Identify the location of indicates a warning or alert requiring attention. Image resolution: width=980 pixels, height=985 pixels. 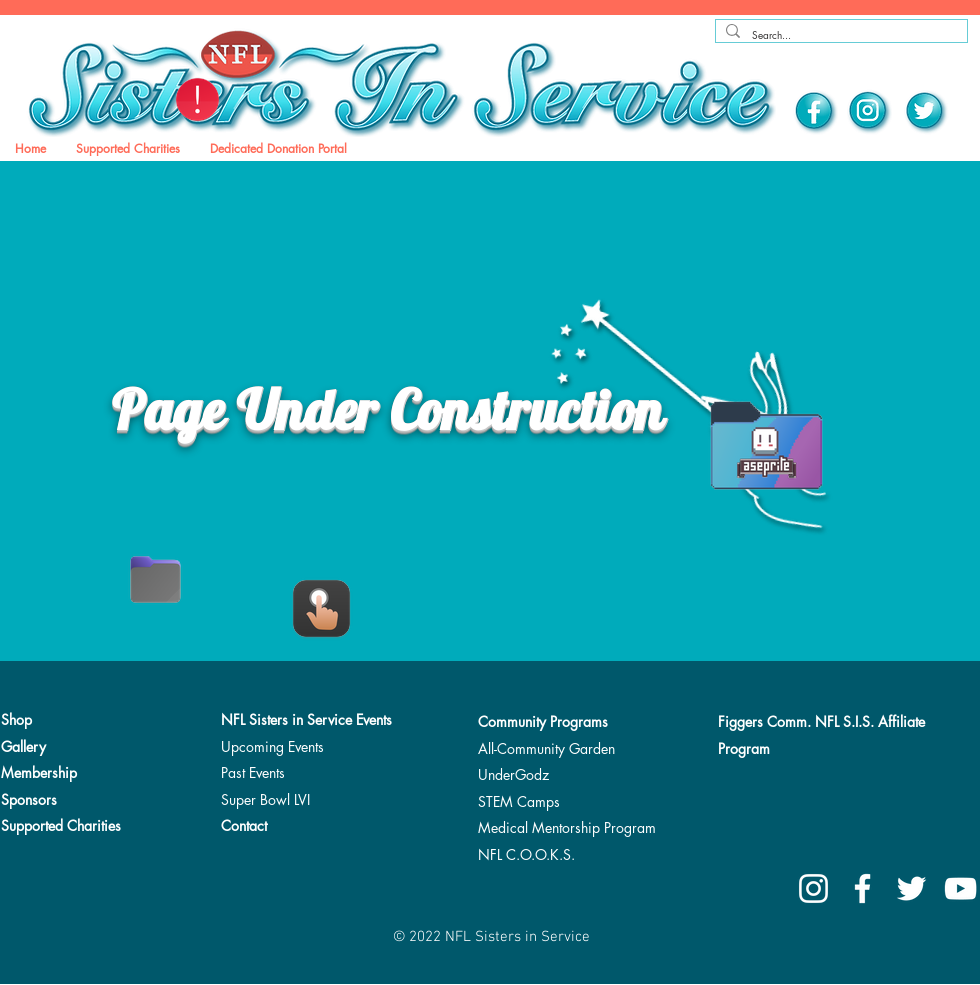
(197, 99).